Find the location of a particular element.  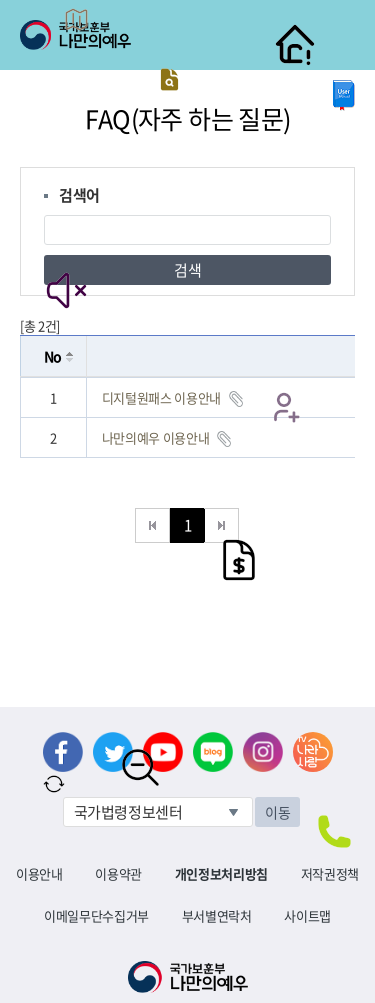

zoom out of the current view is located at coordinates (140, 767).